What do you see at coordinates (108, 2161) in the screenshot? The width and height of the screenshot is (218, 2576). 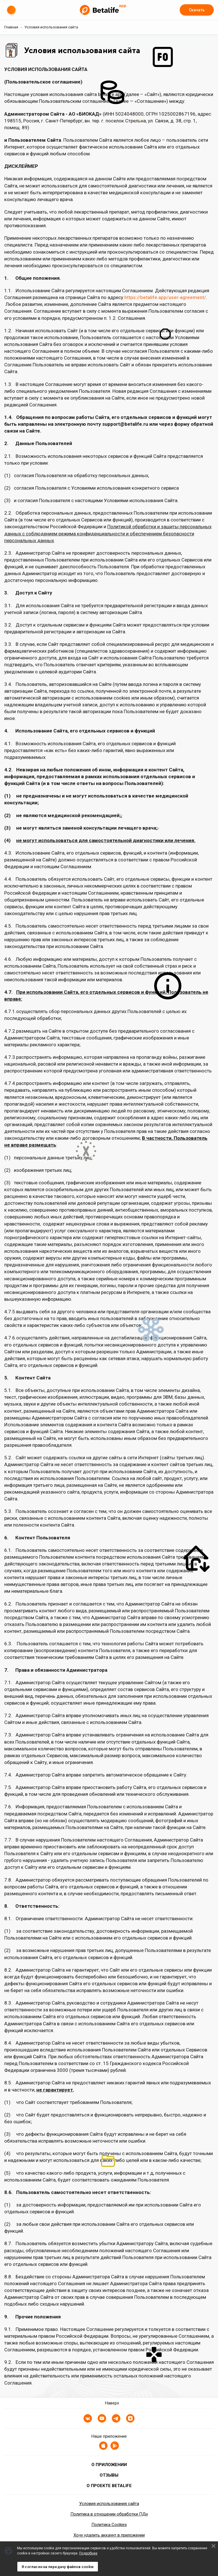 I see `open folder to view contents` at bounding box center [108, 2161].